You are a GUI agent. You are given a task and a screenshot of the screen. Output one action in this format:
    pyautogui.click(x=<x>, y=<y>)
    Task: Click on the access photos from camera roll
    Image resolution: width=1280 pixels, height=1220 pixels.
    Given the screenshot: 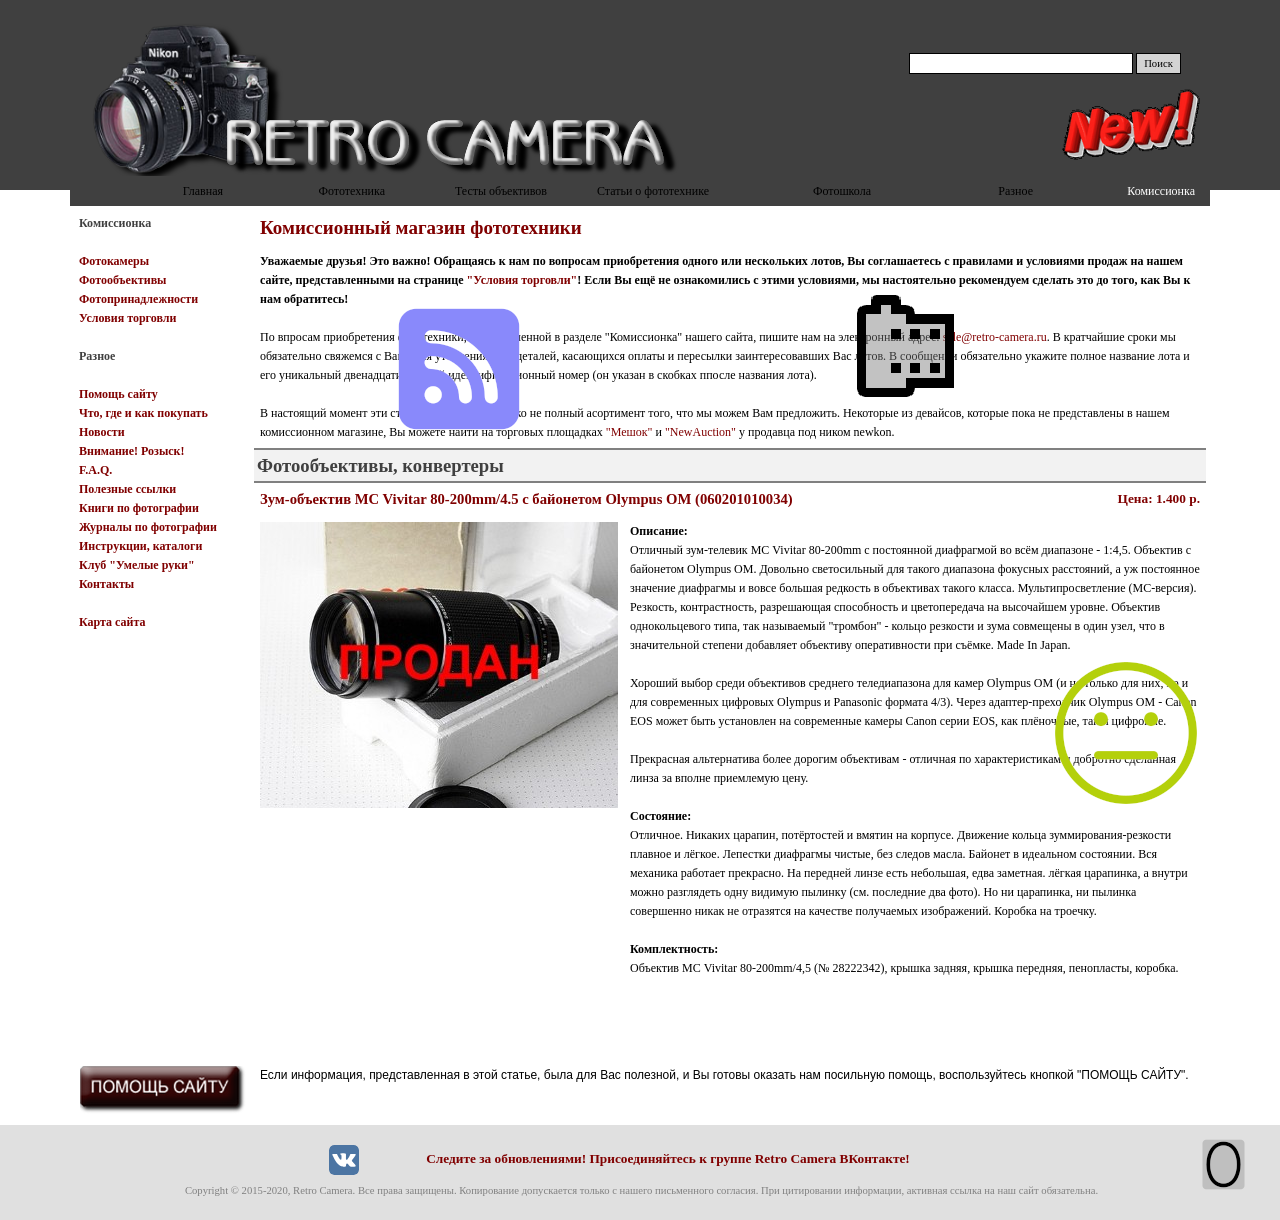 What is the action you would take?
    pyautogui.click(x=905, y=348)
    